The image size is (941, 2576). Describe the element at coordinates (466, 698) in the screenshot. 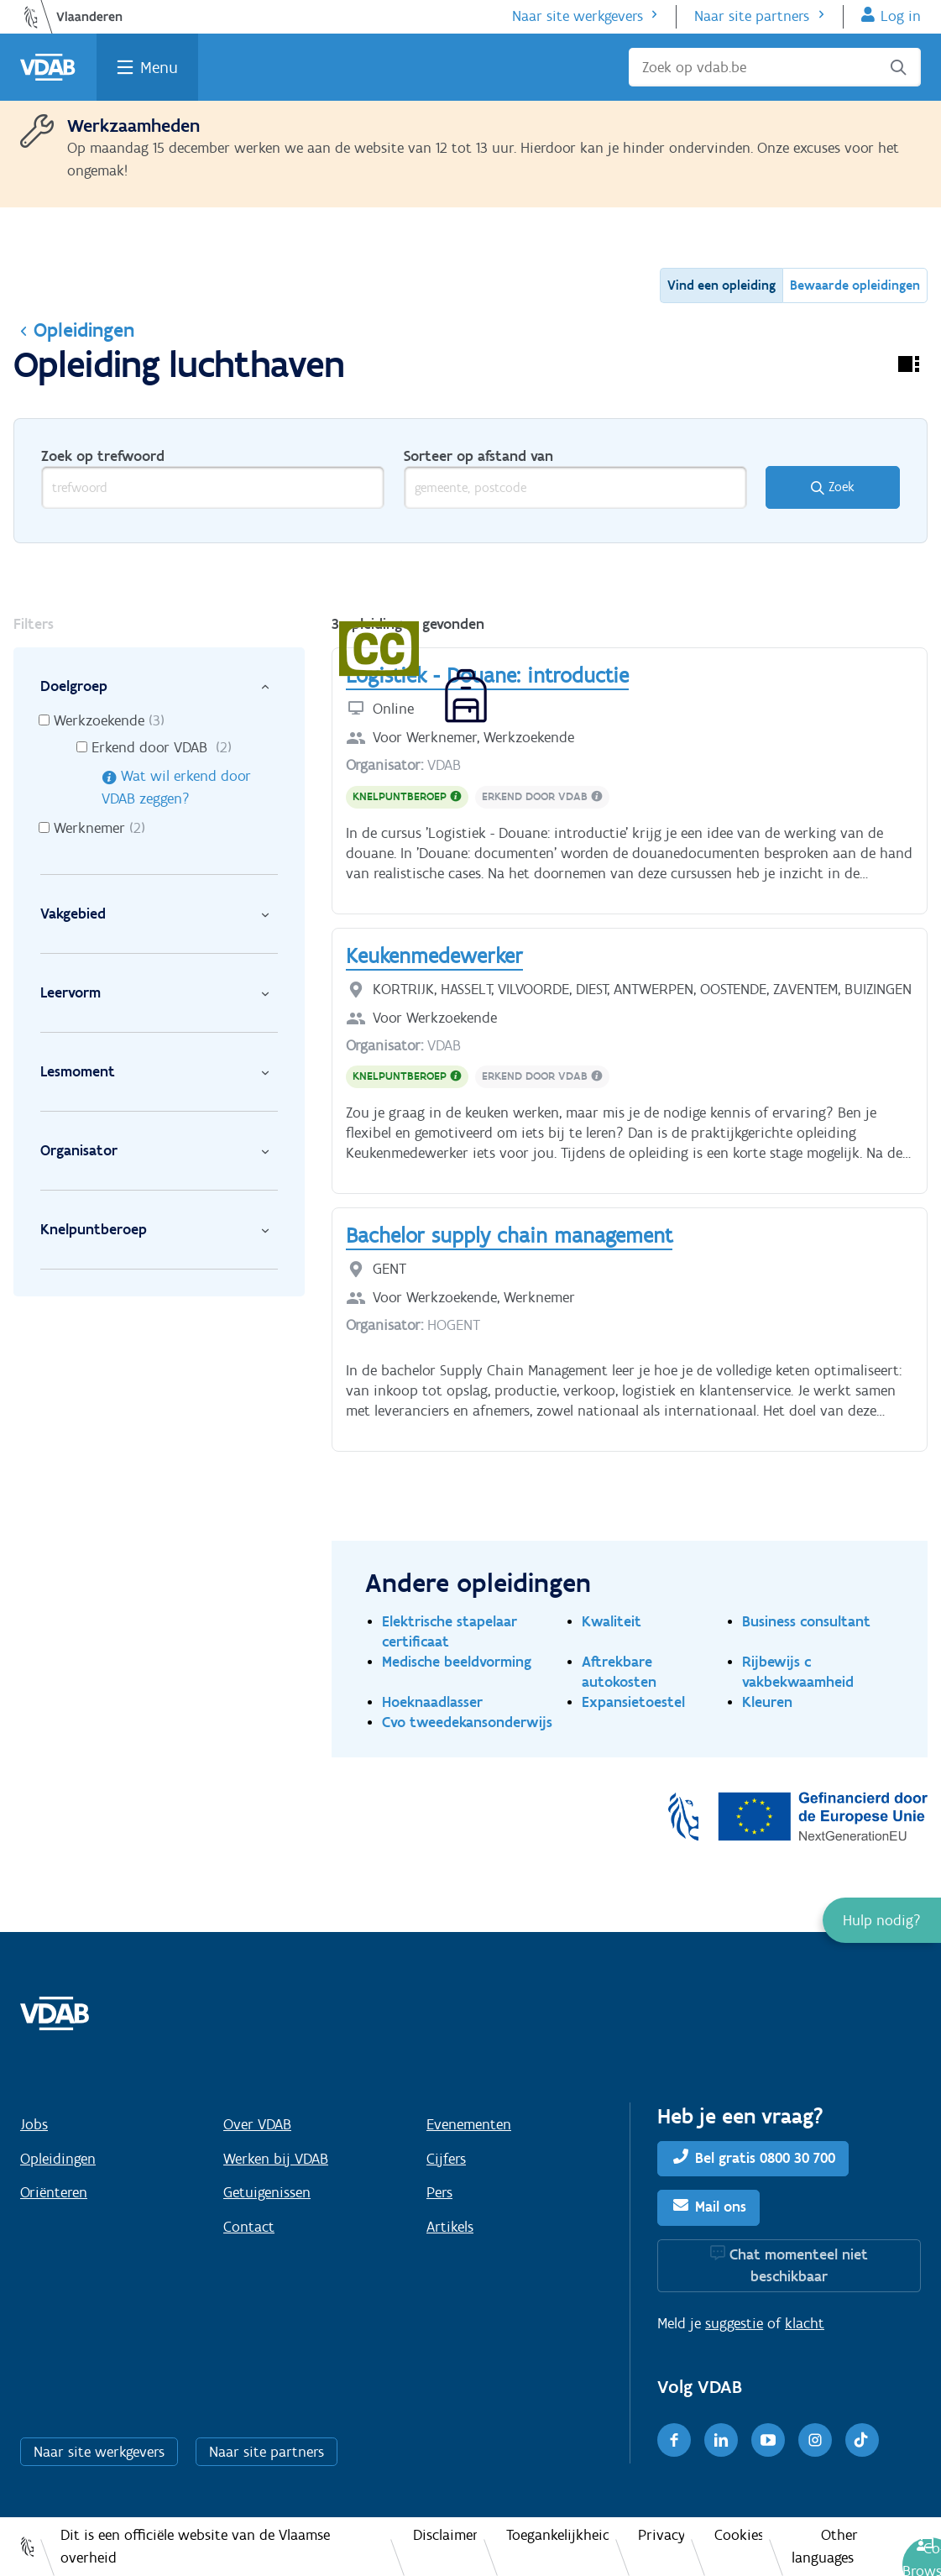

I see `access your inventory or stored items` at that location.